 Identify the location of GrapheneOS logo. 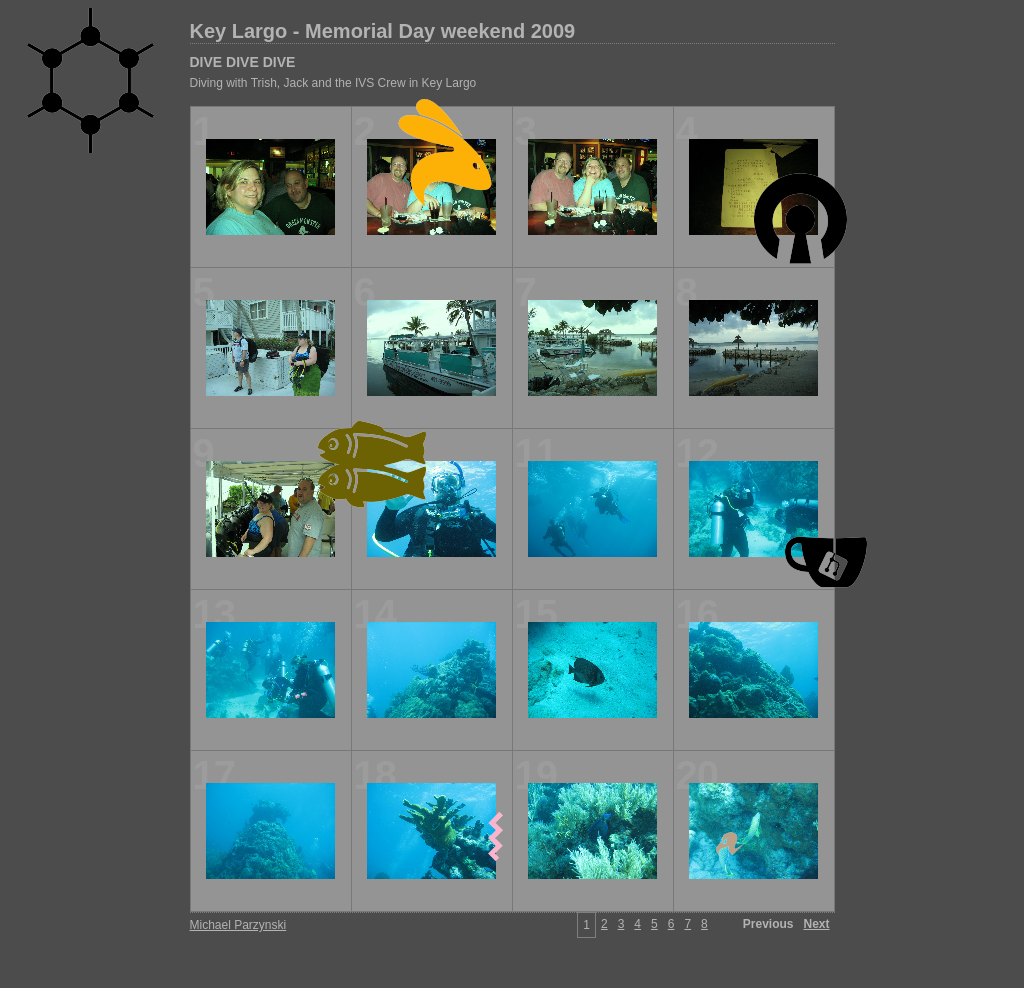
(90, 80).